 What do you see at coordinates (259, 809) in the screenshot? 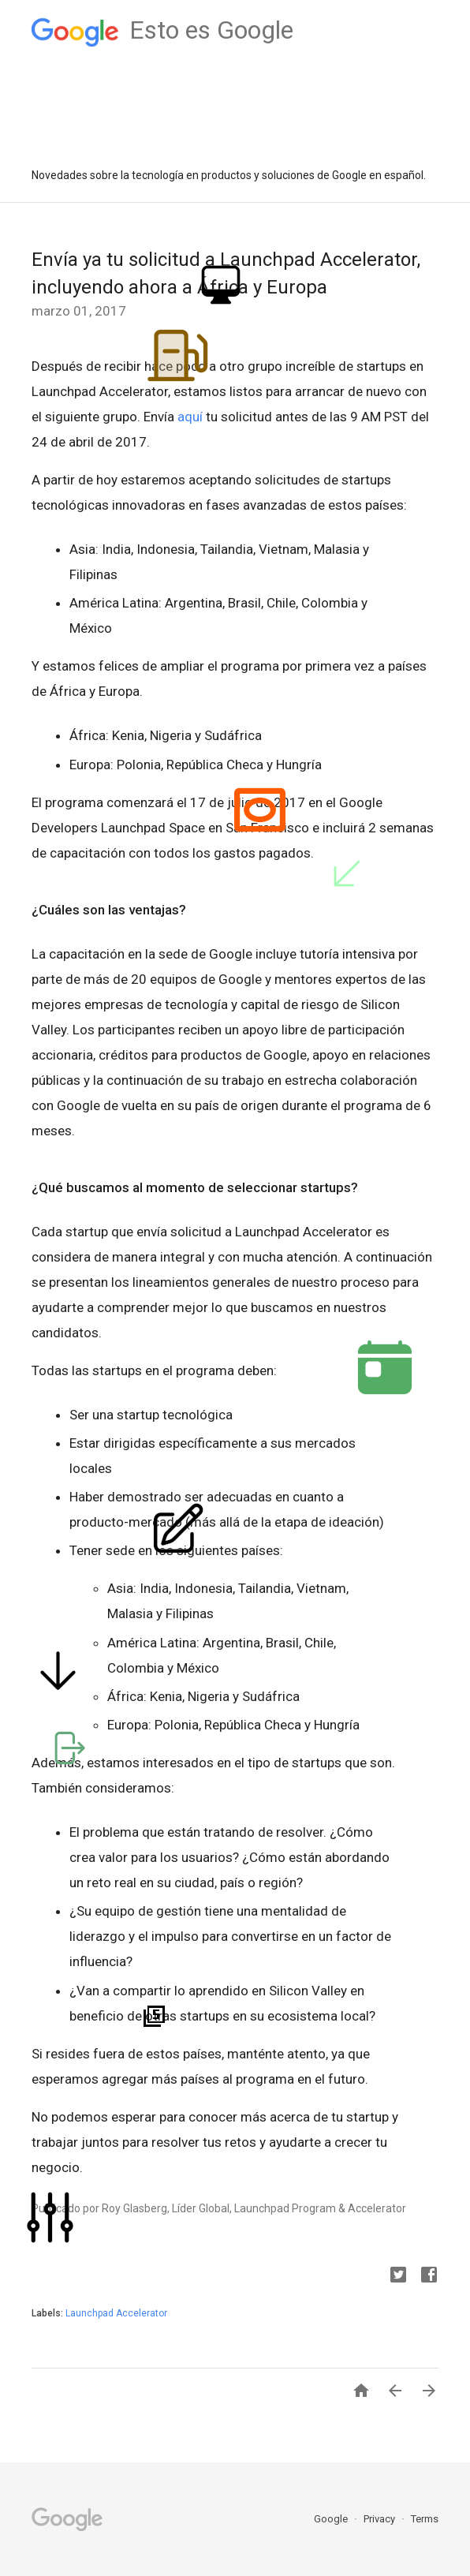
I see `apply vignette effect to photo` at bounding box center [259, 809].